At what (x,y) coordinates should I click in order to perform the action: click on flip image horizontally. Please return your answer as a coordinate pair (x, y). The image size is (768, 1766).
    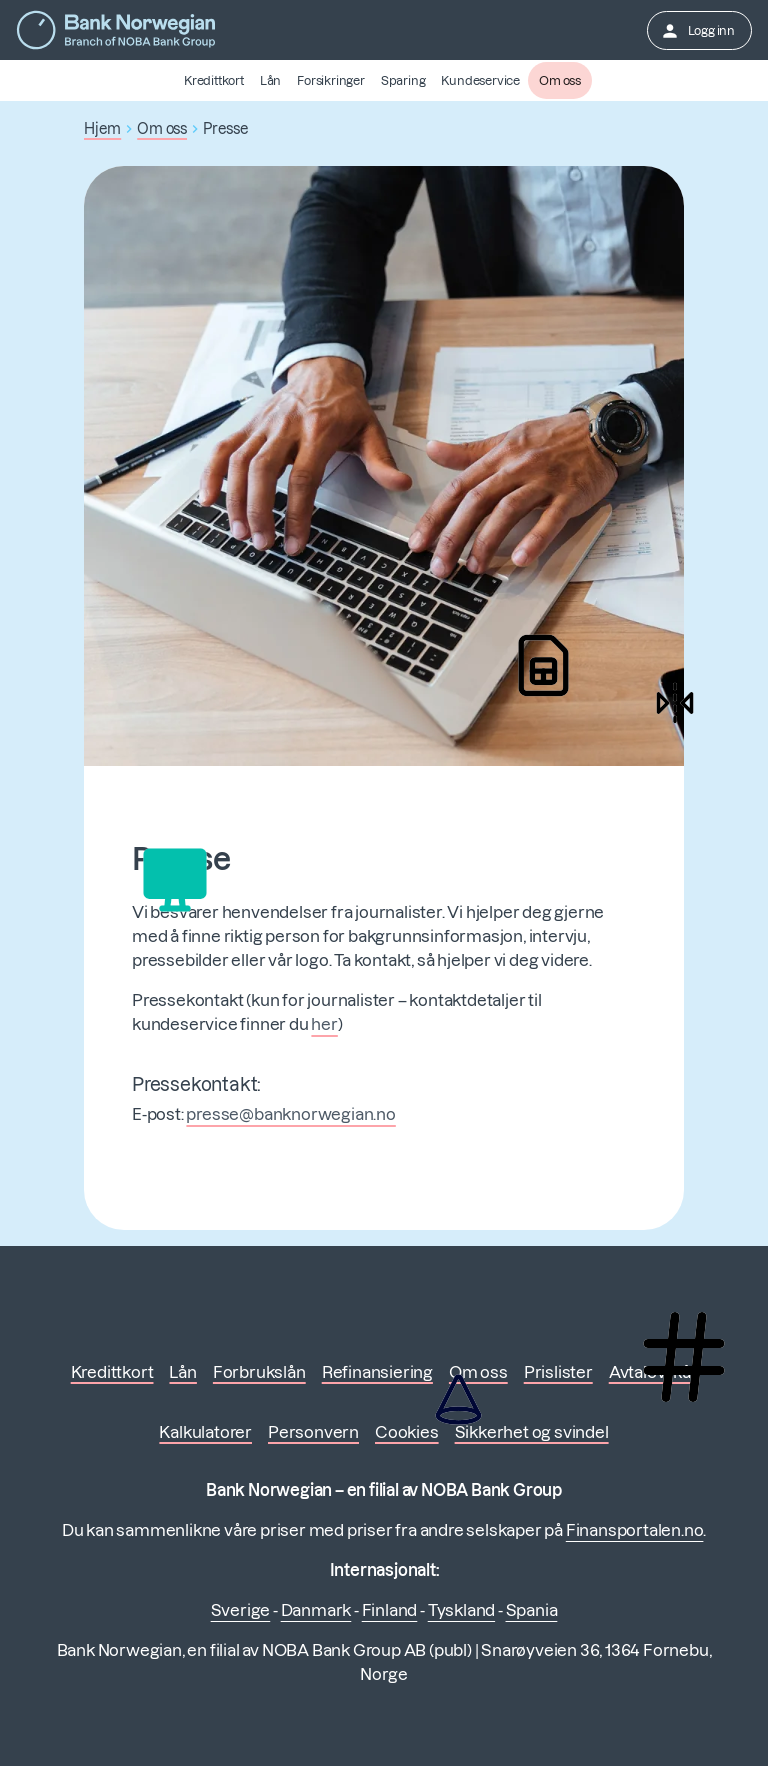
    Looking at the image, I should click on (675, 703).